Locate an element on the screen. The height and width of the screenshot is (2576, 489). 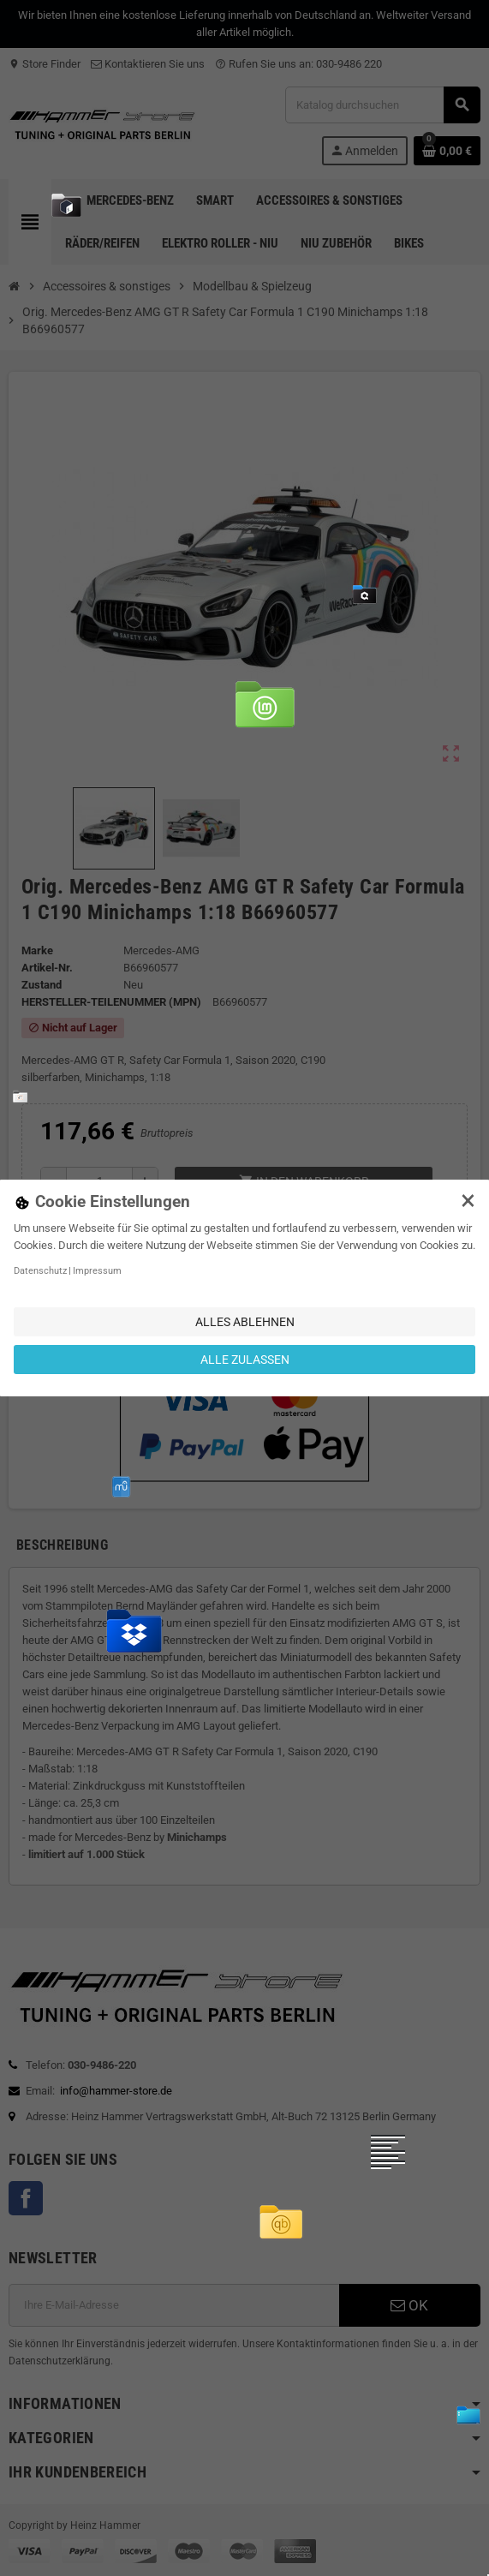
open folder containing bash scripts is located at coordinates (66, 206).